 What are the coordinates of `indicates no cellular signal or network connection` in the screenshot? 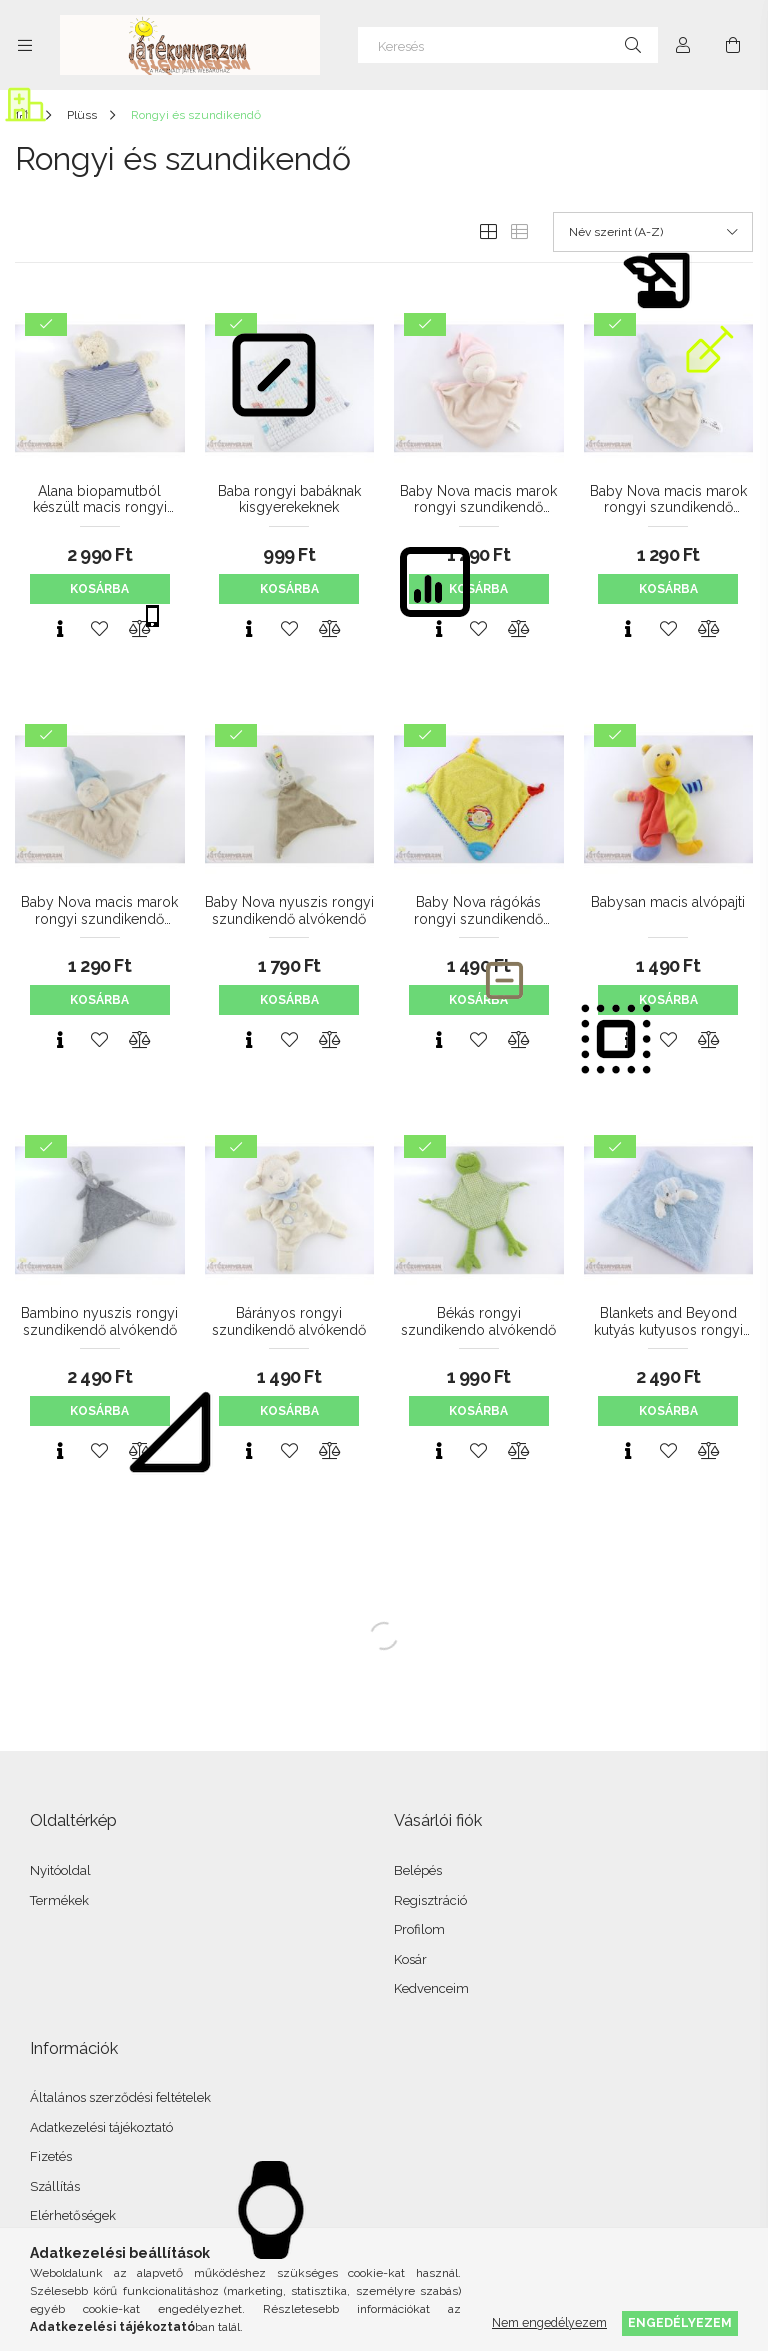 It's located at (167, 1429).